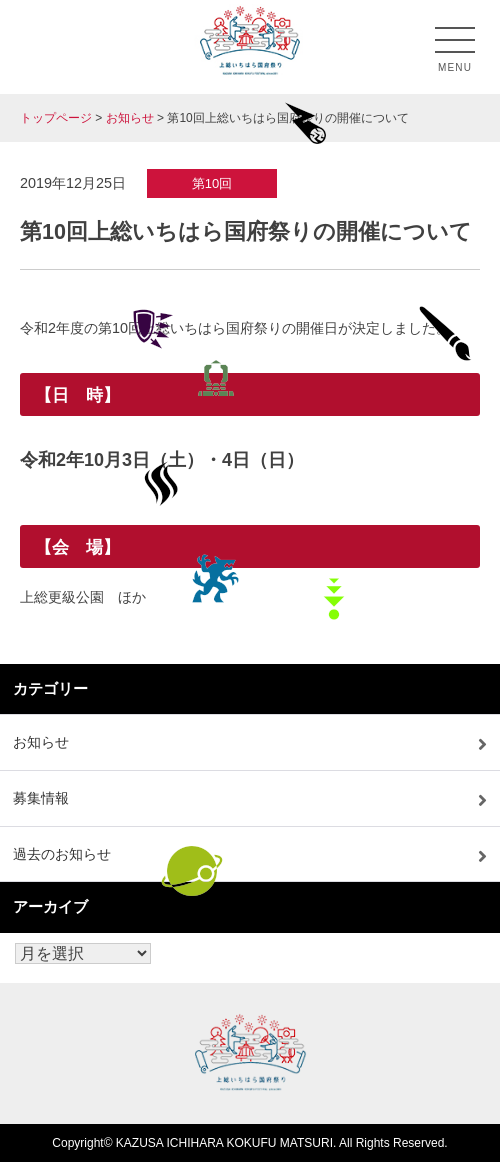 The height and width of the screenshot is (1162, 500). Describe the element at coordinates (445, 333) in the screenshot. I see `access drawing or painting tools` at that location.